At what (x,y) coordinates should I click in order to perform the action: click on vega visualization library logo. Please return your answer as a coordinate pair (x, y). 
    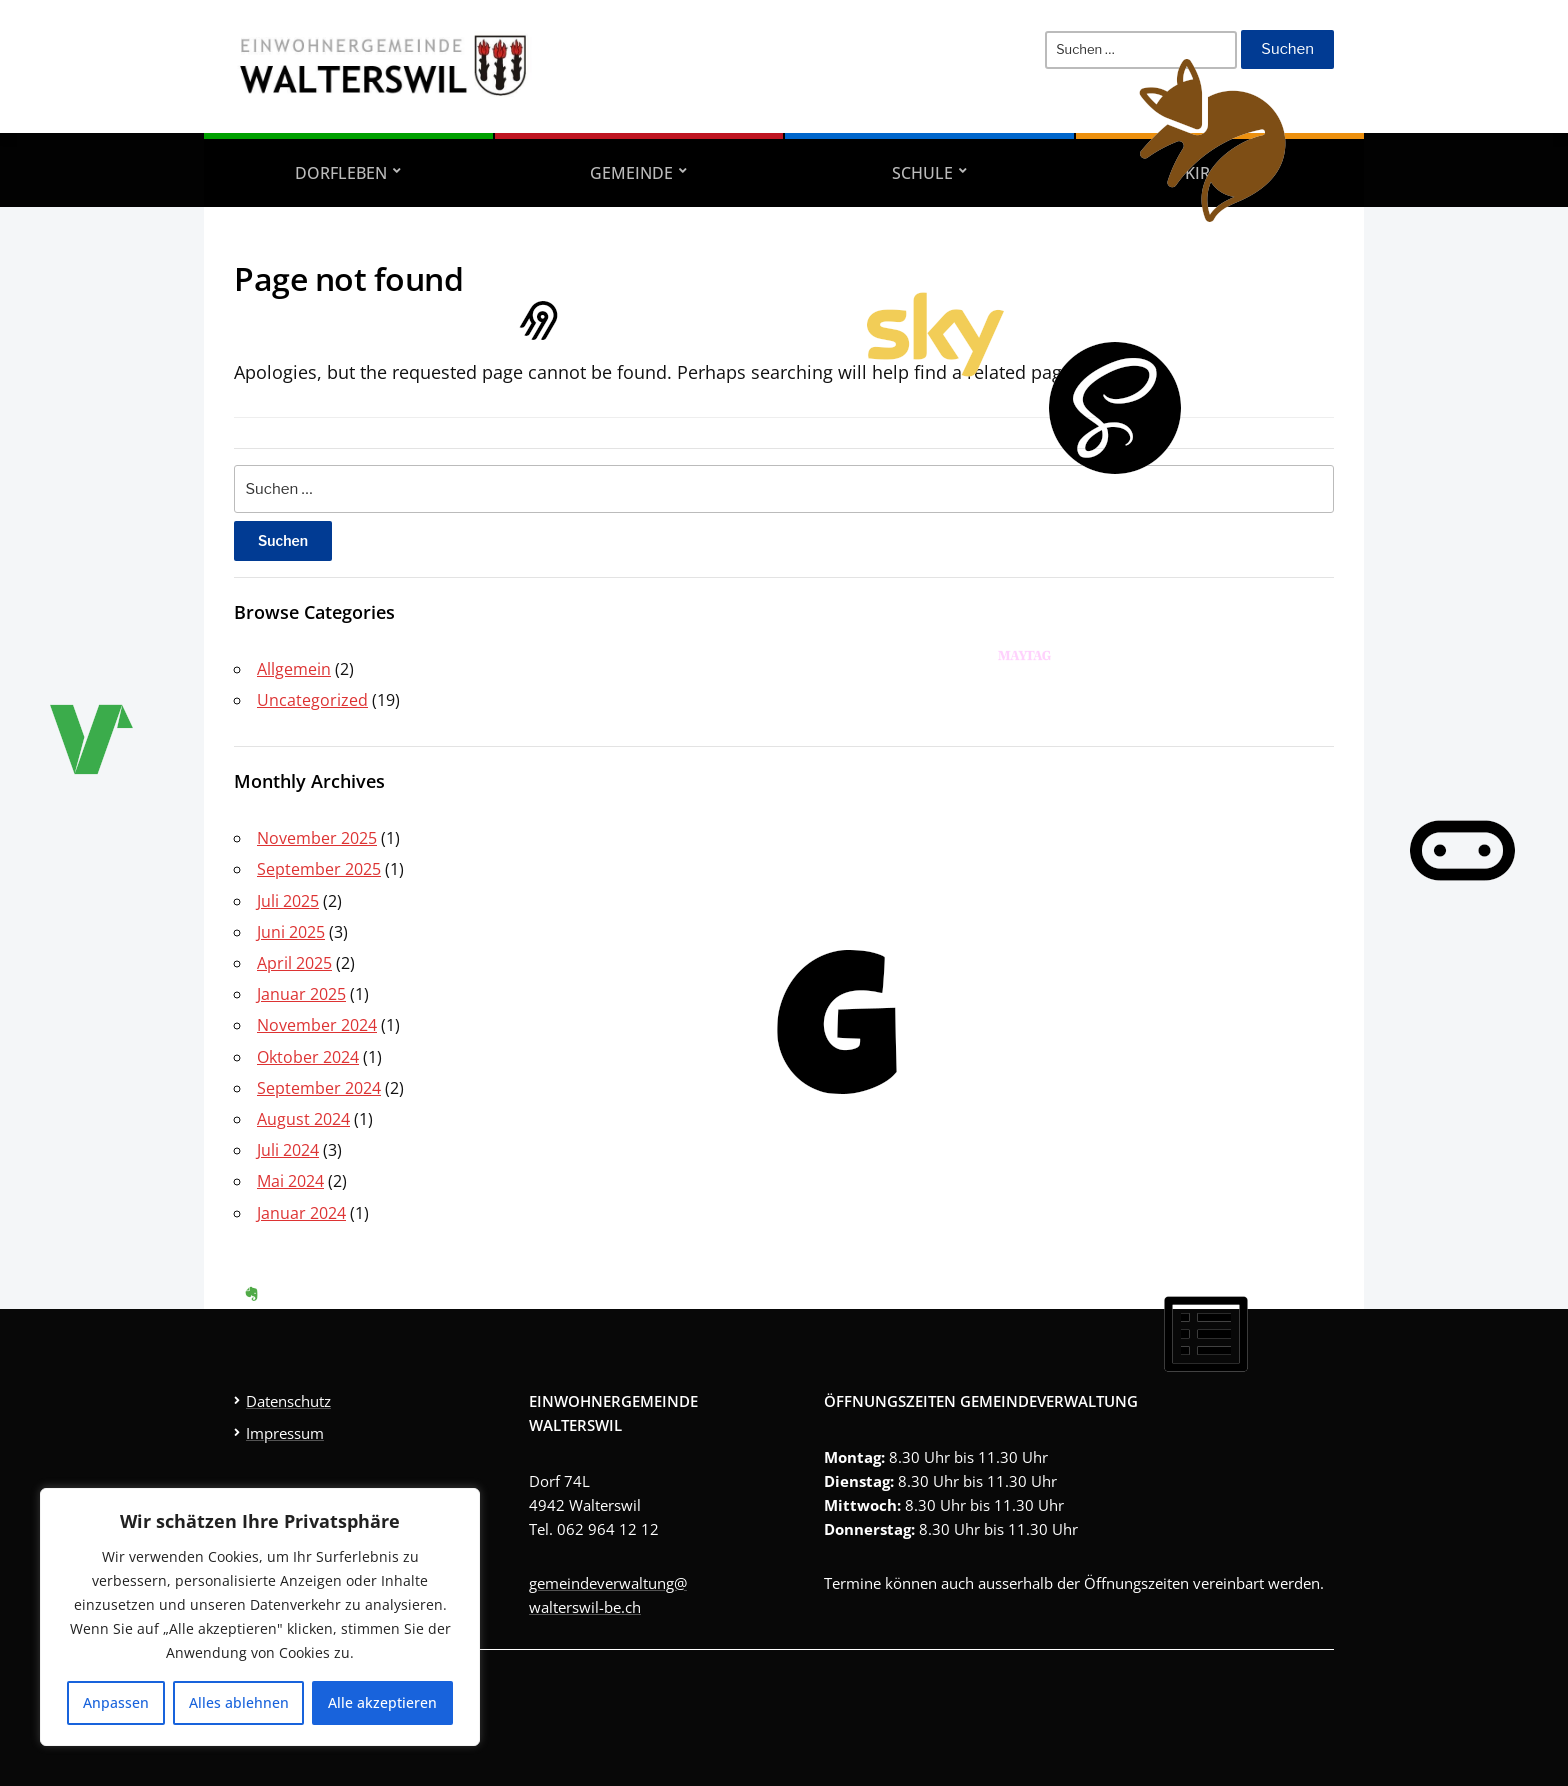
    Looking at the image, I should click on (91, 739).